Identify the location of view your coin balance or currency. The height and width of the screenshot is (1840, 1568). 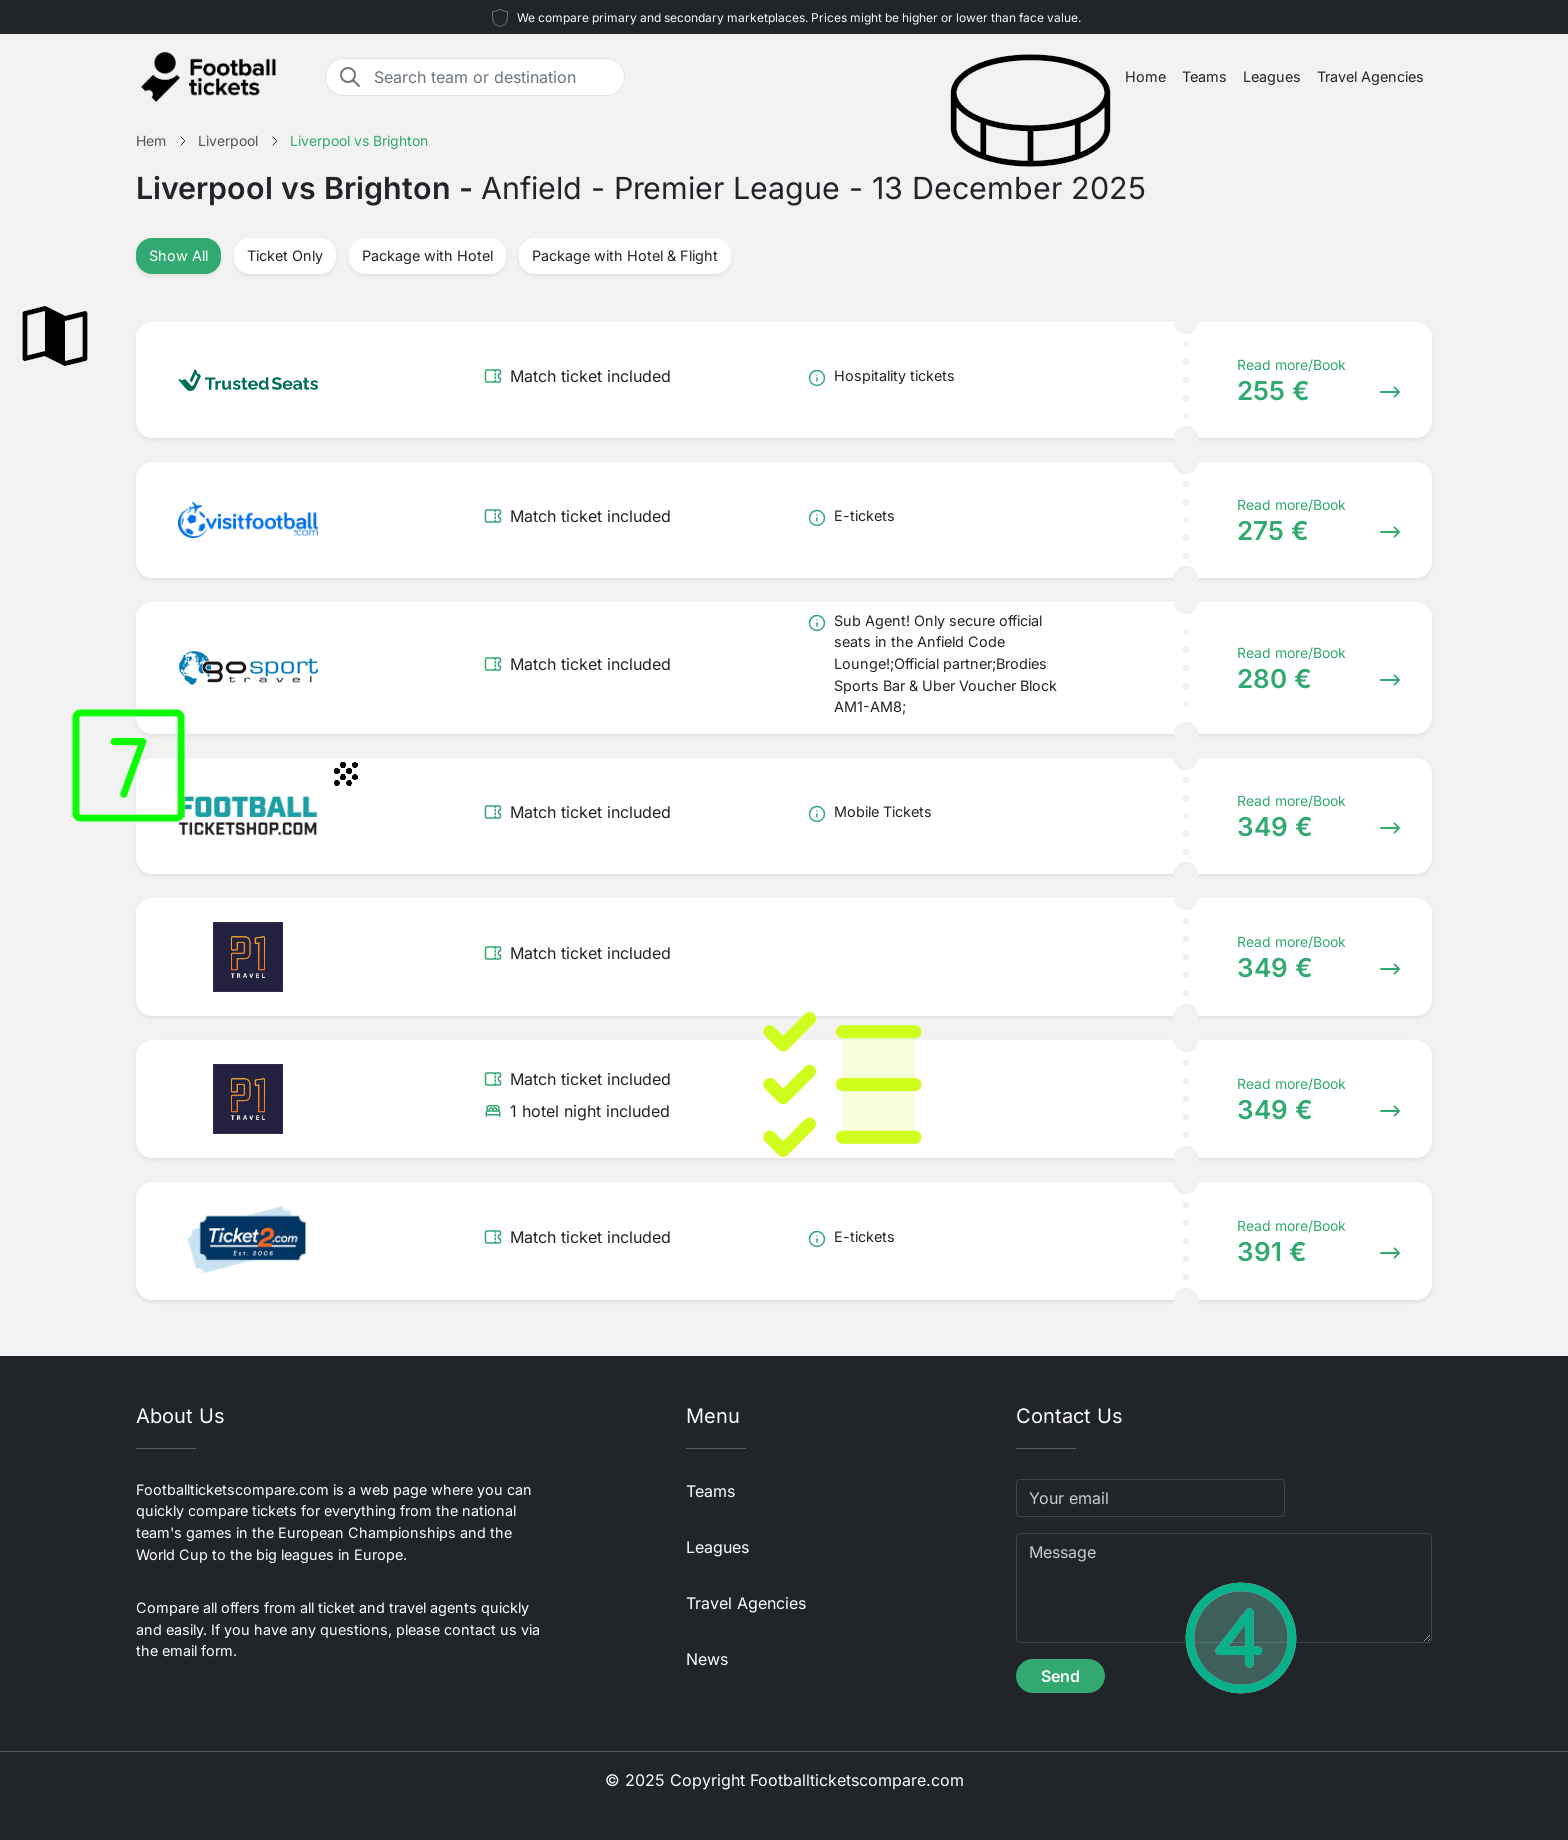
(1030, 110).